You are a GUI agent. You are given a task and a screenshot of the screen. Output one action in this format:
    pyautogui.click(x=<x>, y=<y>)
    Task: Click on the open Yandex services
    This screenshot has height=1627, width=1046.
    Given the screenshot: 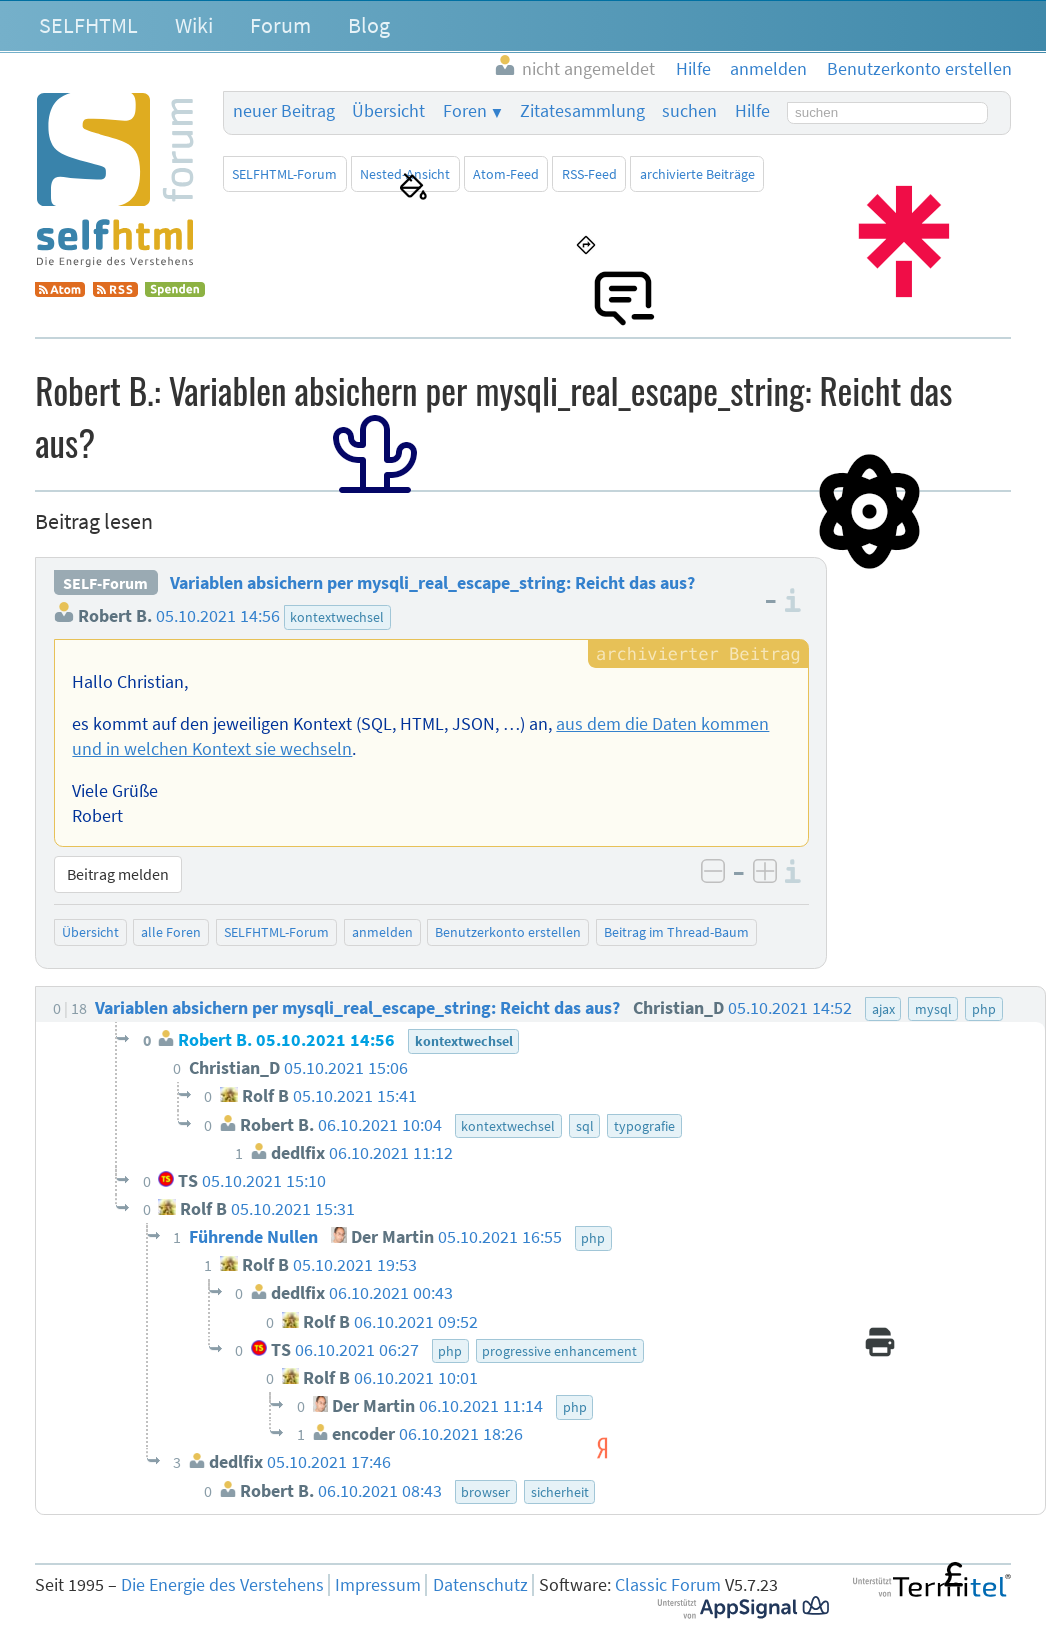 What is the action you would take?
    pyautogui.click(x=602, y=1448)
    